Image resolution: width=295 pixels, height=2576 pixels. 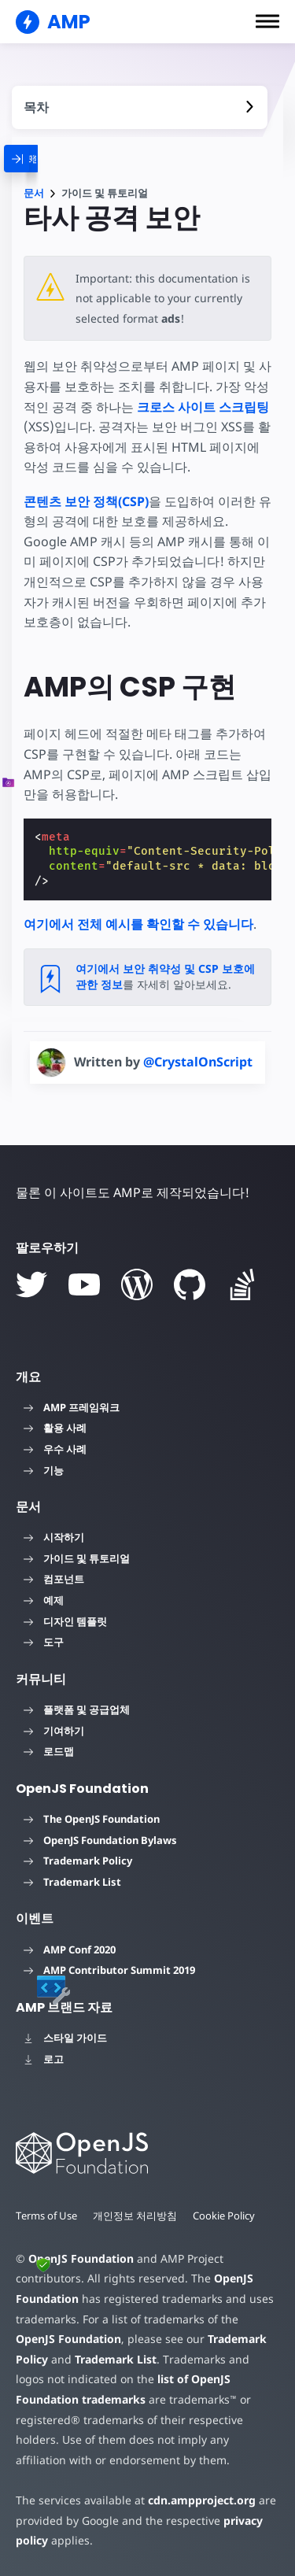 What do you see at coordinates (43, 2265) in the screenshot?
I see `indicates system security check passed` at bounding box center [43, 2265].